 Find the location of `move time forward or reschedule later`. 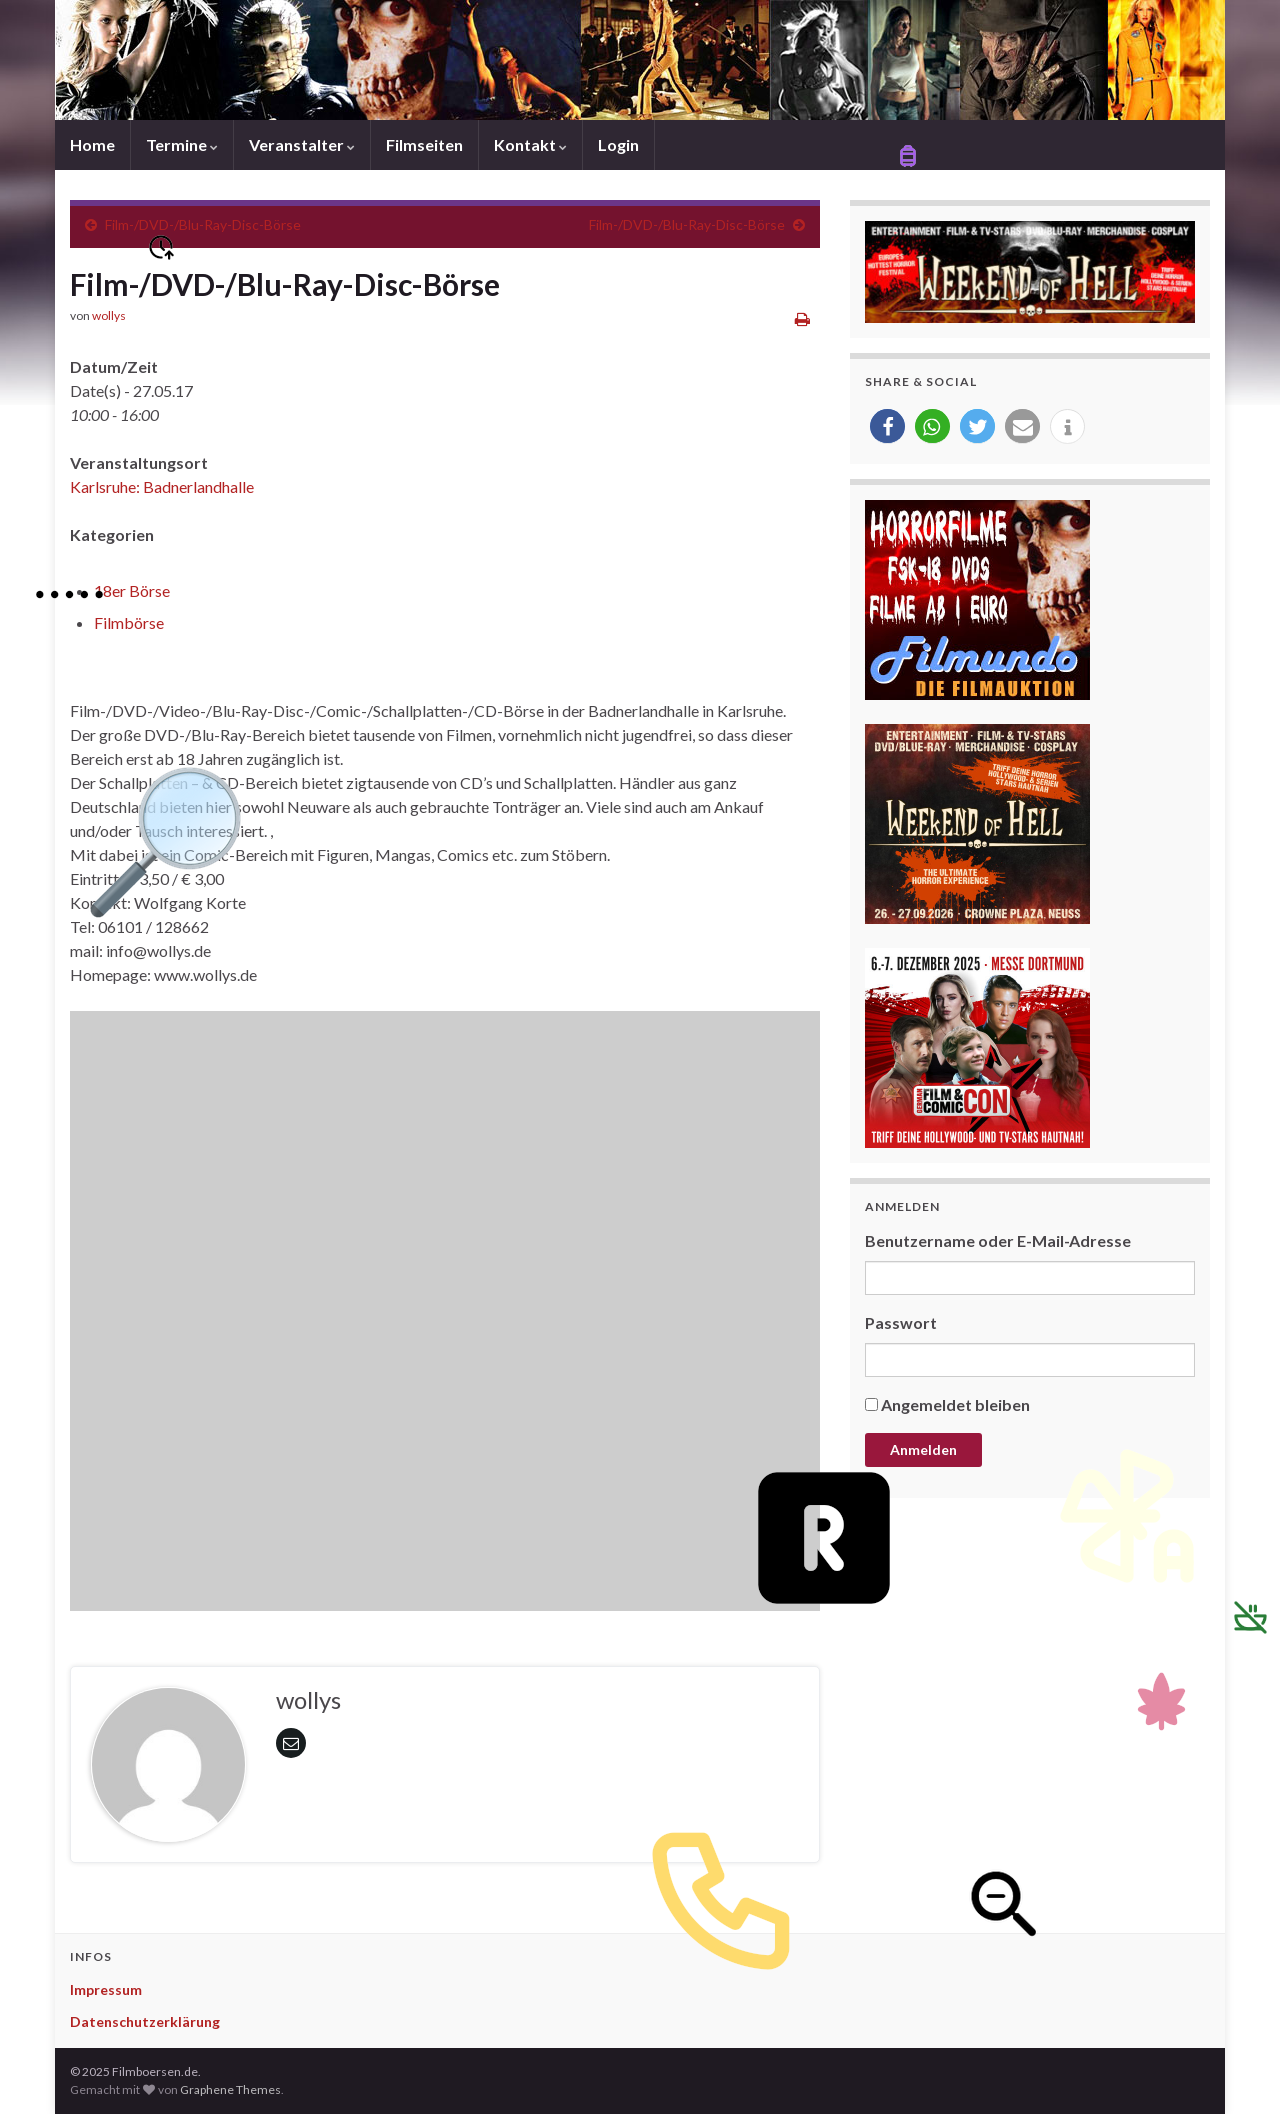

move time forward or reschedule later is located at coordinates (161, 247).